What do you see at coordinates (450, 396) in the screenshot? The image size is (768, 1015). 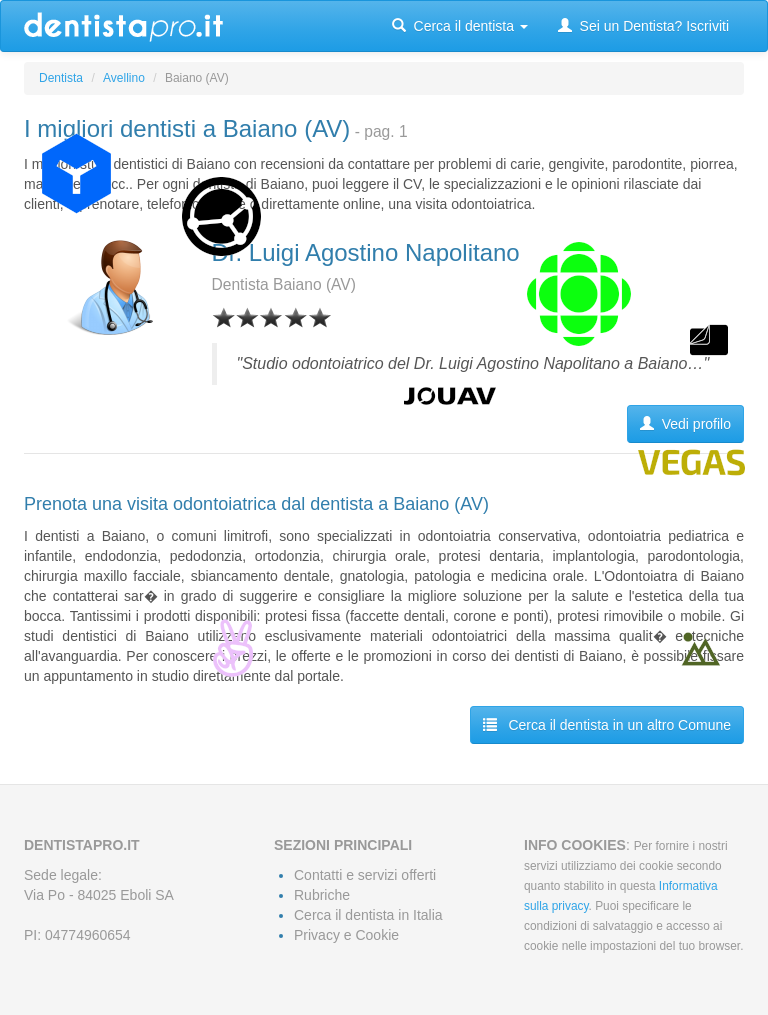 I see `jouav company logo` at bounding box center [450, 396].